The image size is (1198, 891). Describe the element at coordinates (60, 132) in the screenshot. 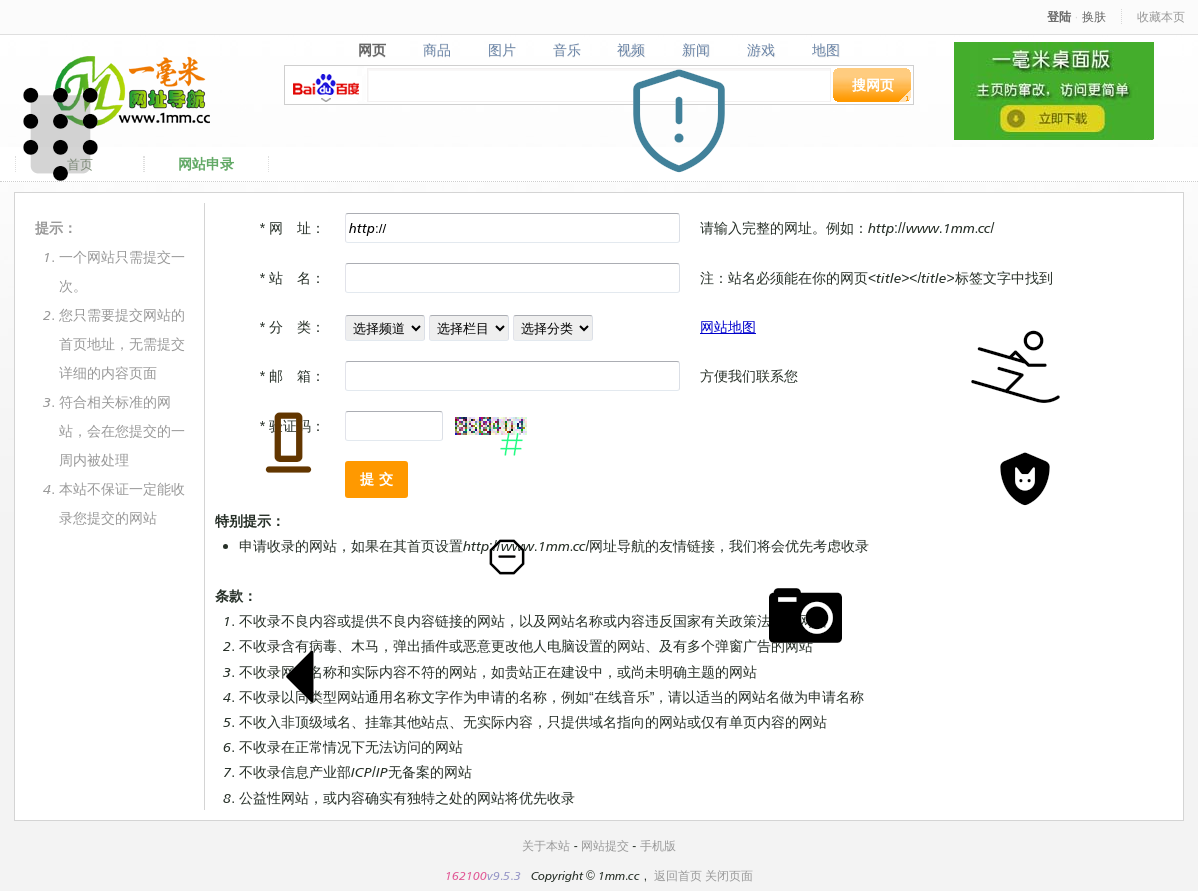

I see `open numeric keypad for input` at that location.